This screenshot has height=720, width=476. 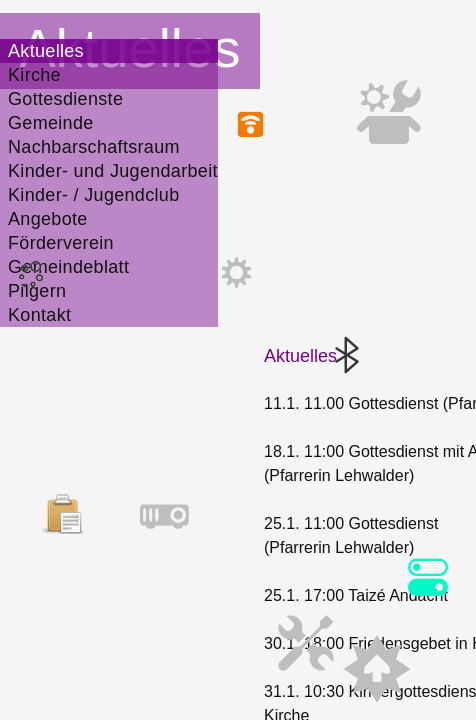 What do you see at coordinates (347, 355) in the screenshot?
I see `access bluetooth settings` at bounding box center [347, 355].